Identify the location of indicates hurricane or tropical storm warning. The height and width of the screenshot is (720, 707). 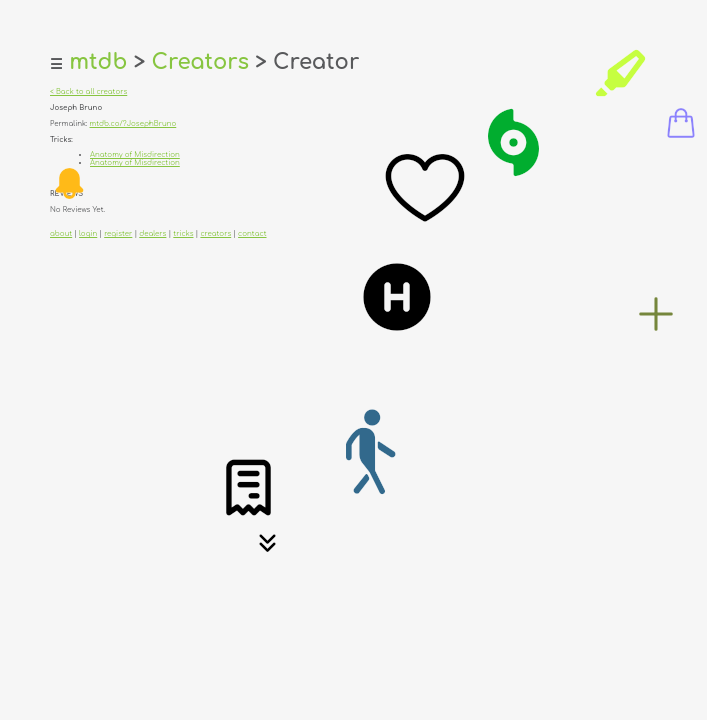
(513, 142).